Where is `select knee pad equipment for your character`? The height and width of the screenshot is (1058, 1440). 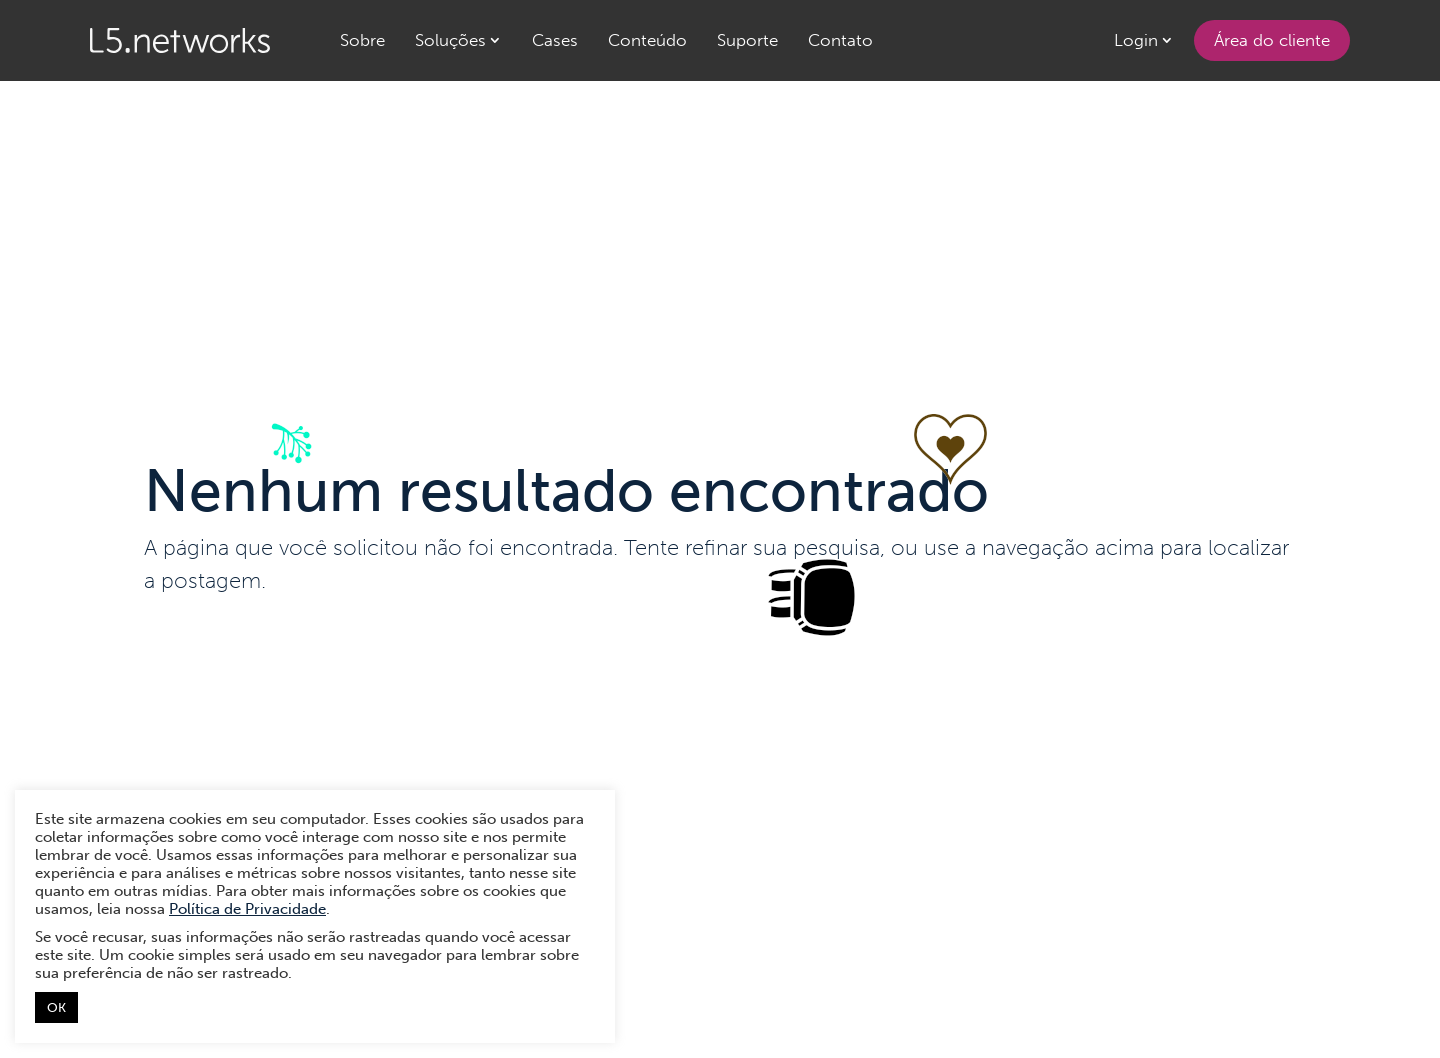 select knee pad equipment for your character is located at coordinates (811, 597).